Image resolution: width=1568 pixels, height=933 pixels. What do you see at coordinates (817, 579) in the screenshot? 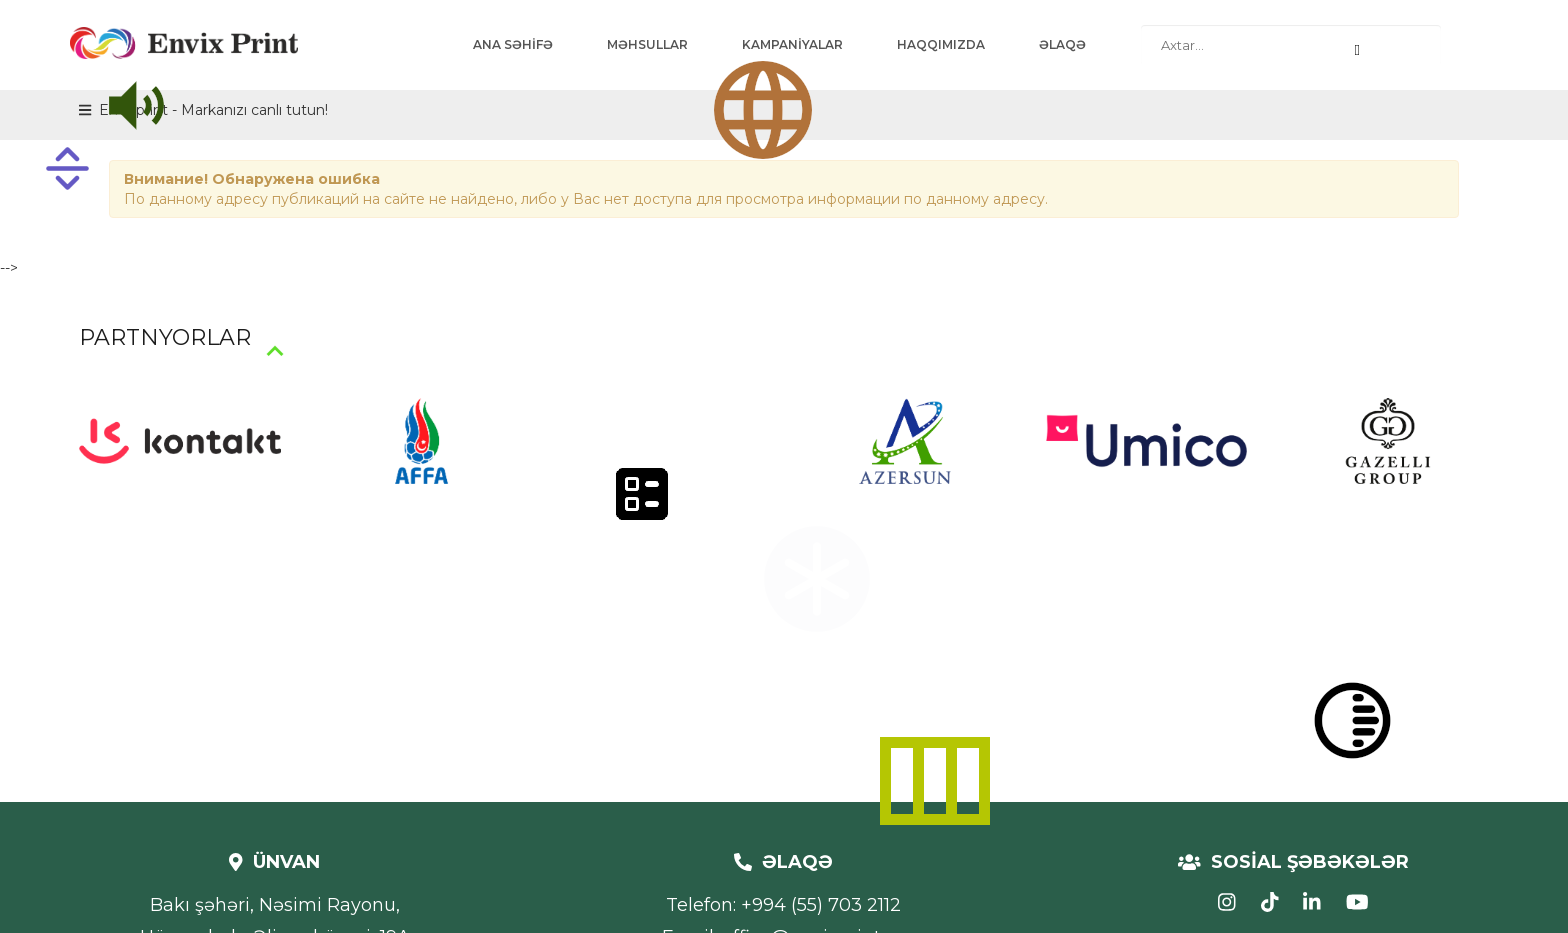
I see `indicates a required field in a form` at bounding box center [817, 579].